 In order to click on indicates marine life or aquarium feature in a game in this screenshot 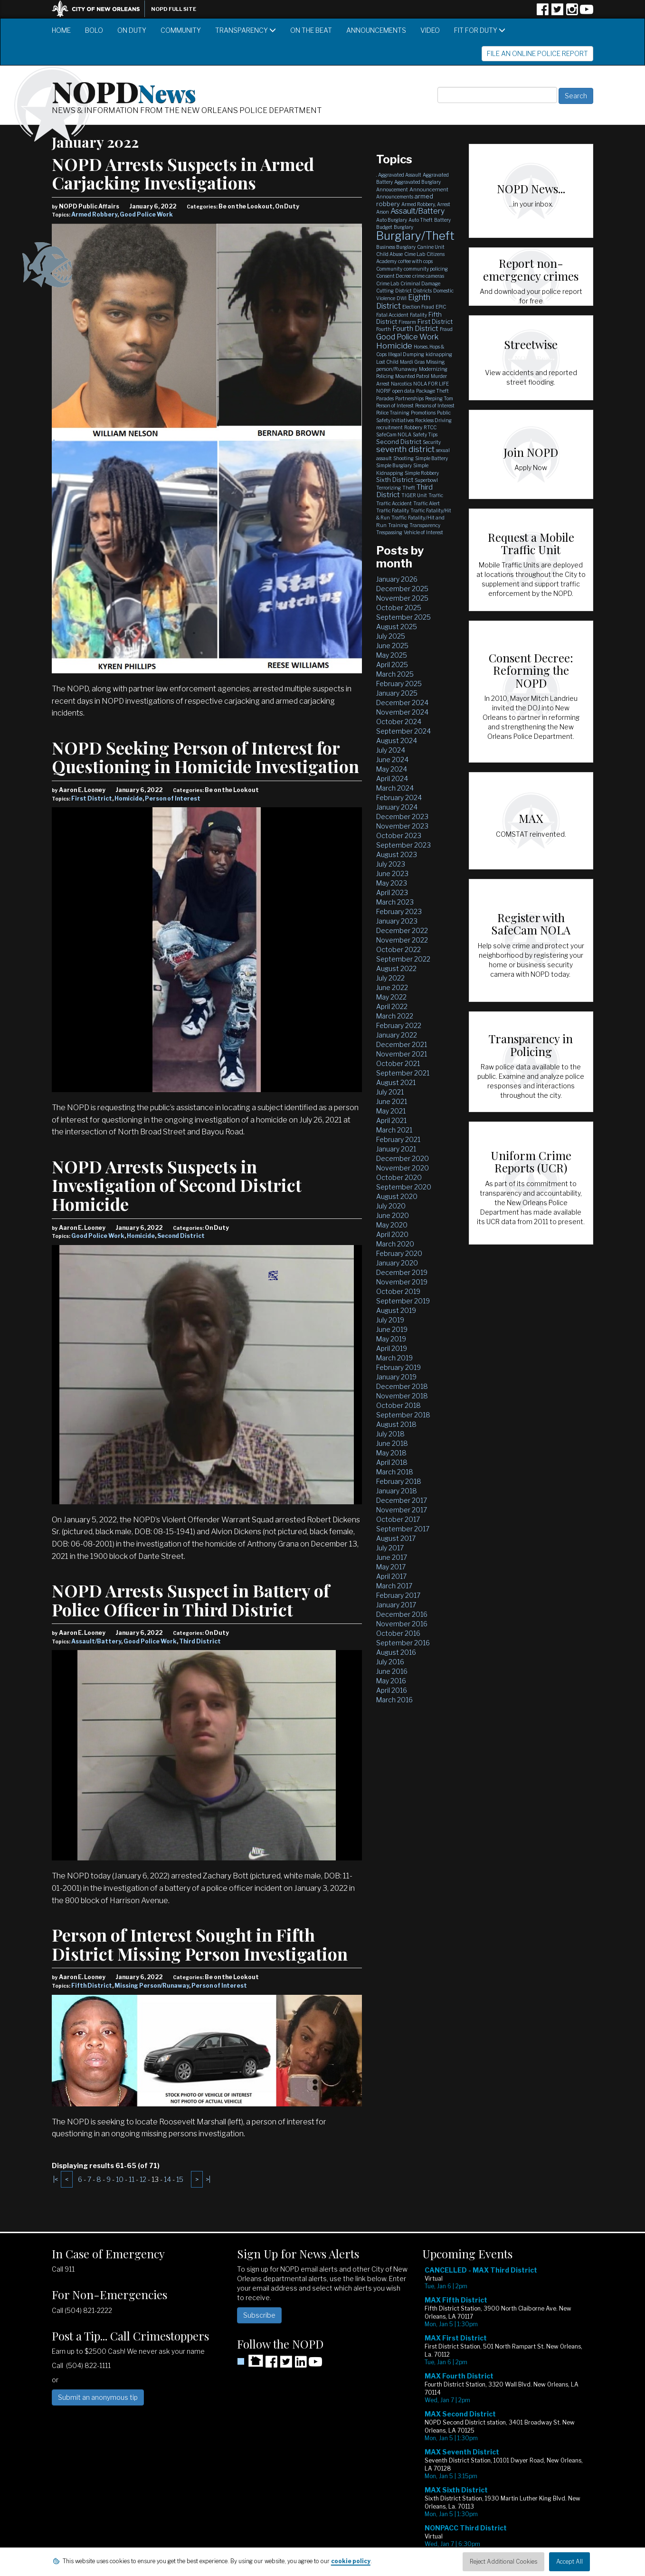, I will do `click(273, 1275)`.